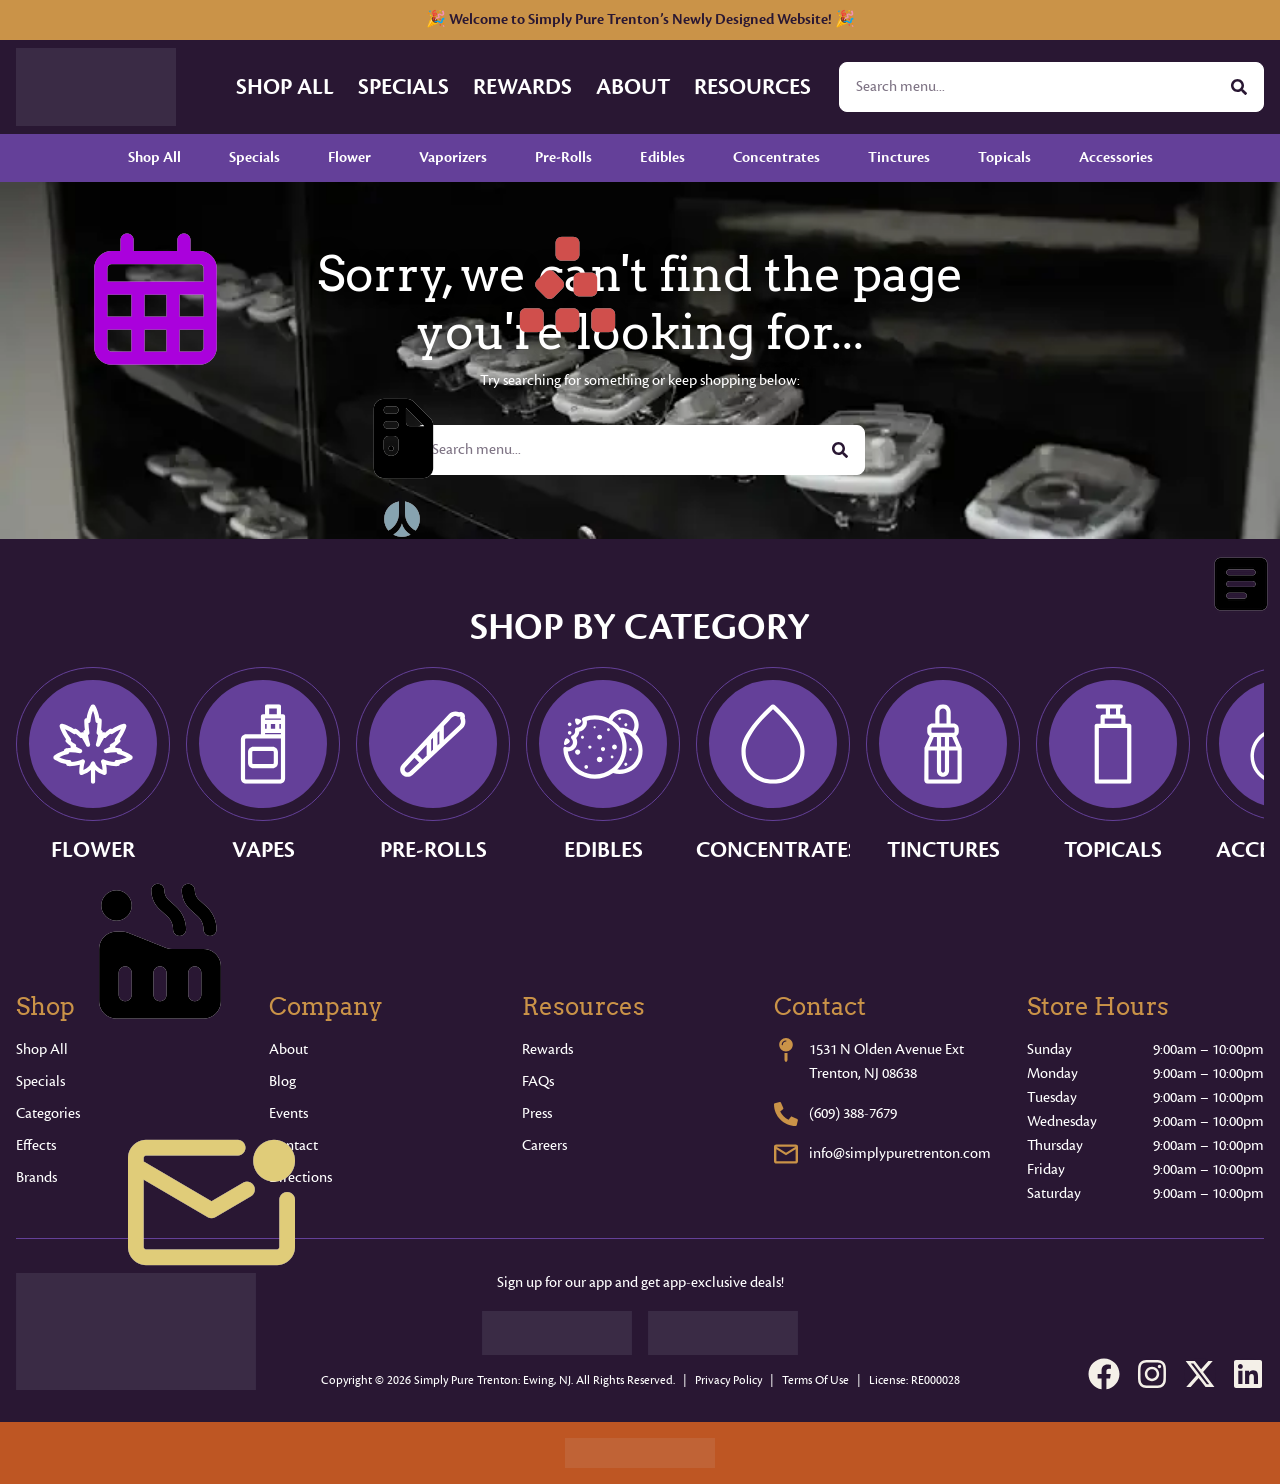 The image size is (1280, 1484). Describe the element at coordinates (155, 303) in the screenshot. I see `view calendar or schedule` at that location.